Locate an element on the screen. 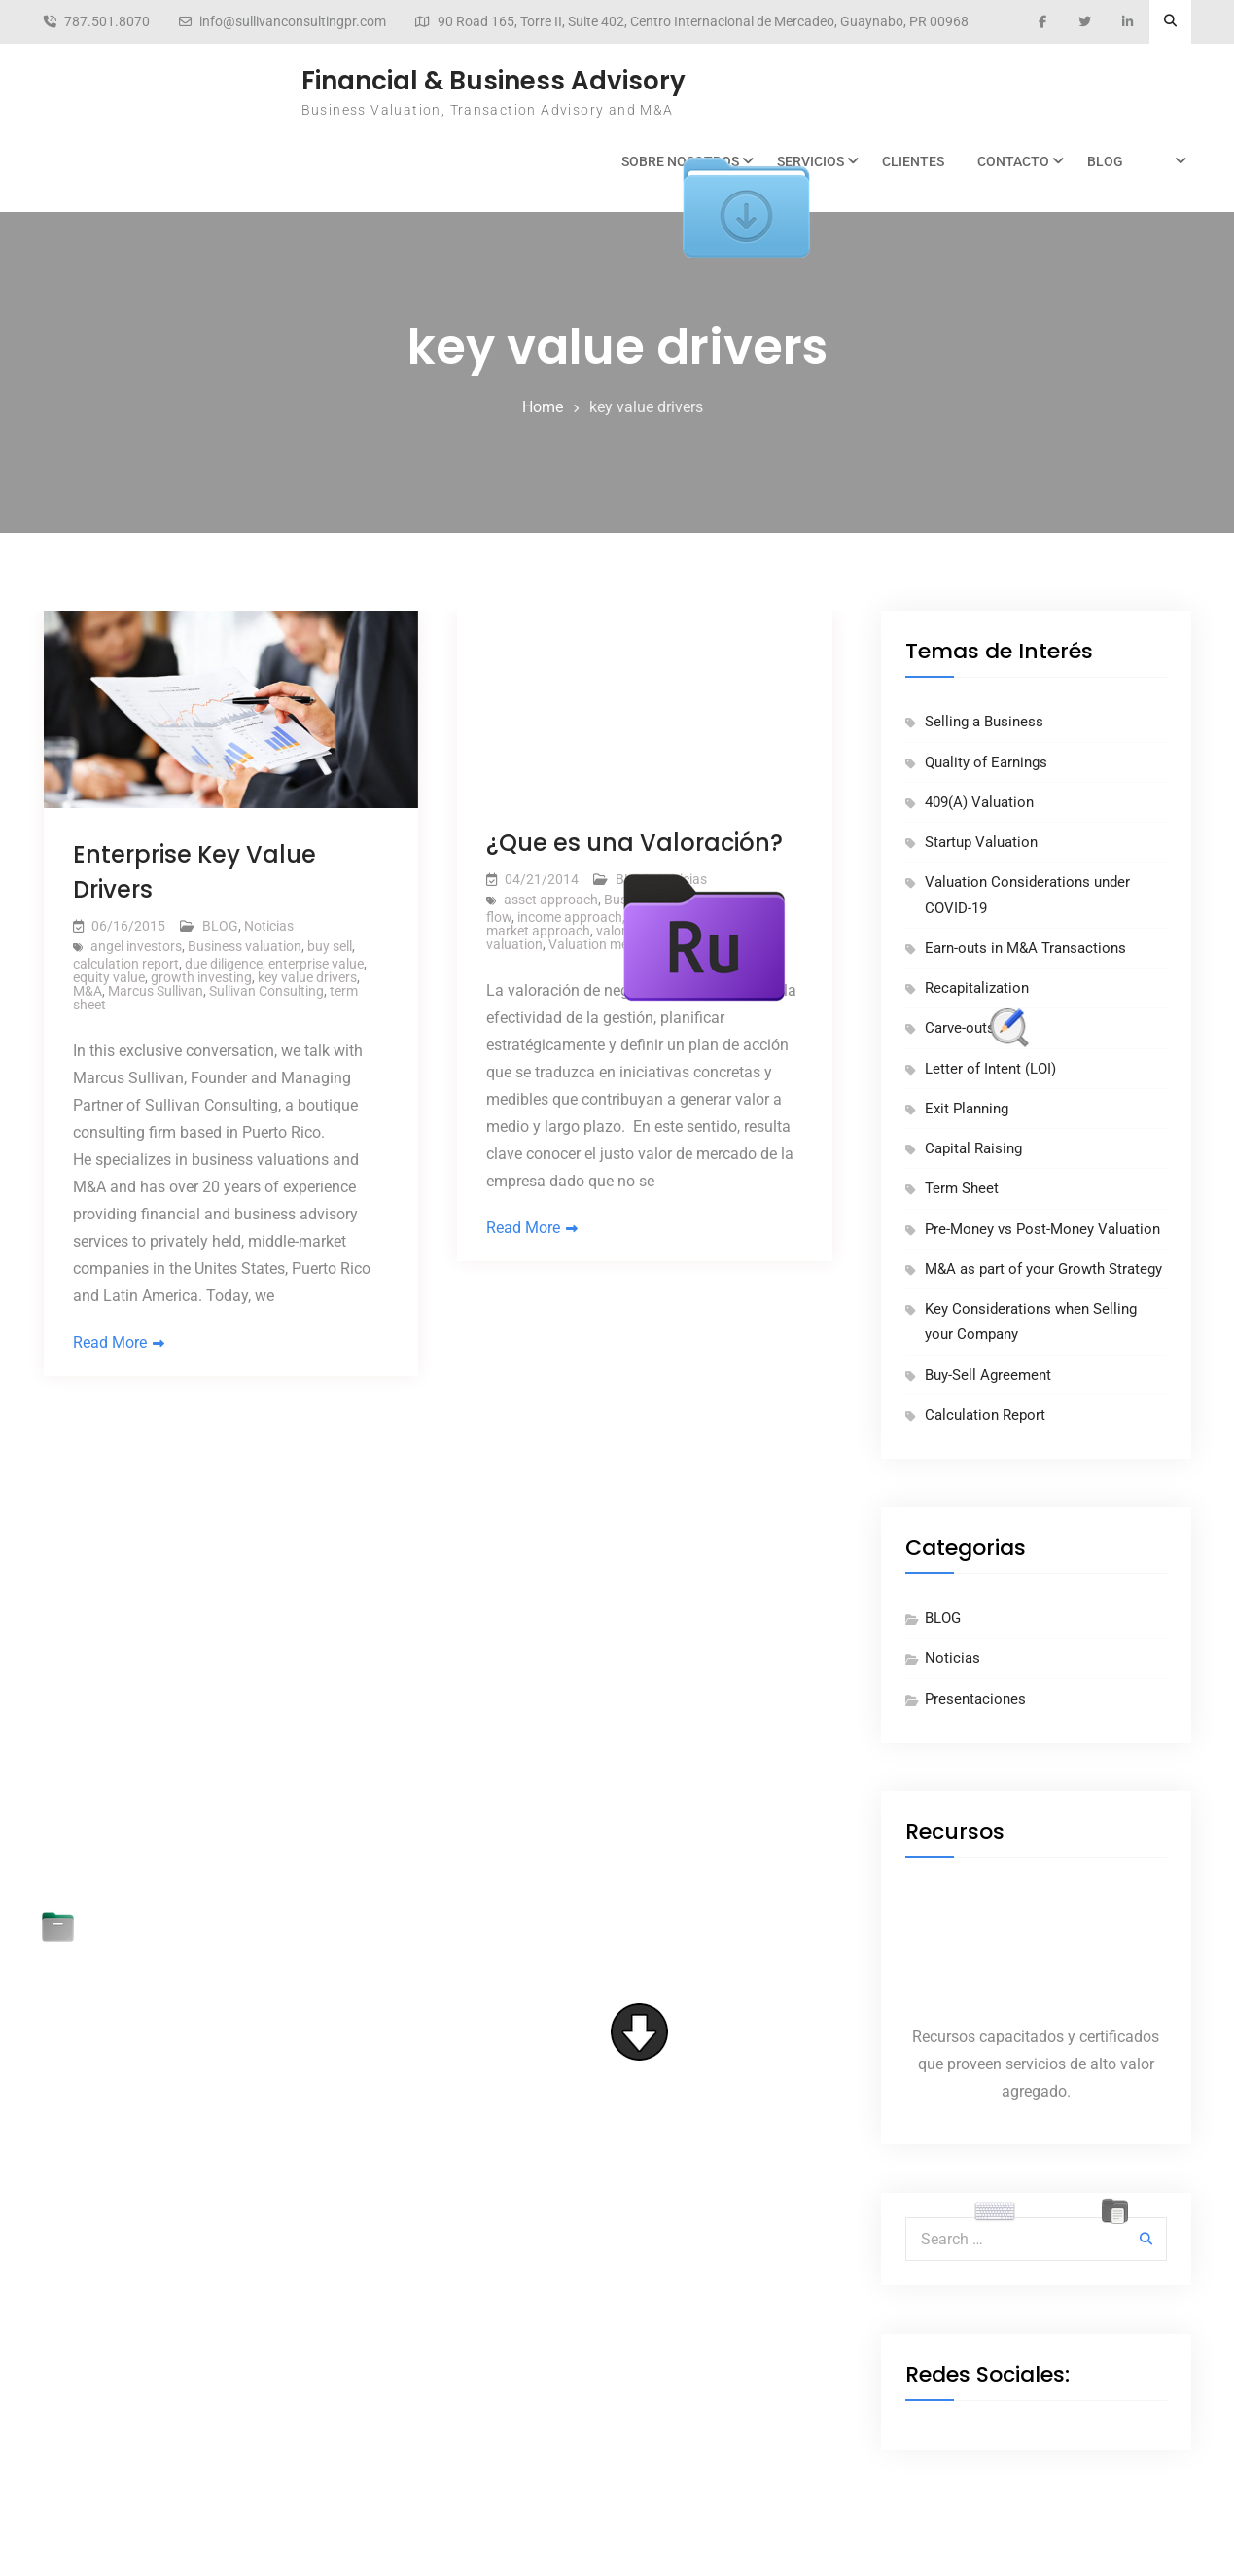  open find and replace tool is located at coordinates (1009, 1028).